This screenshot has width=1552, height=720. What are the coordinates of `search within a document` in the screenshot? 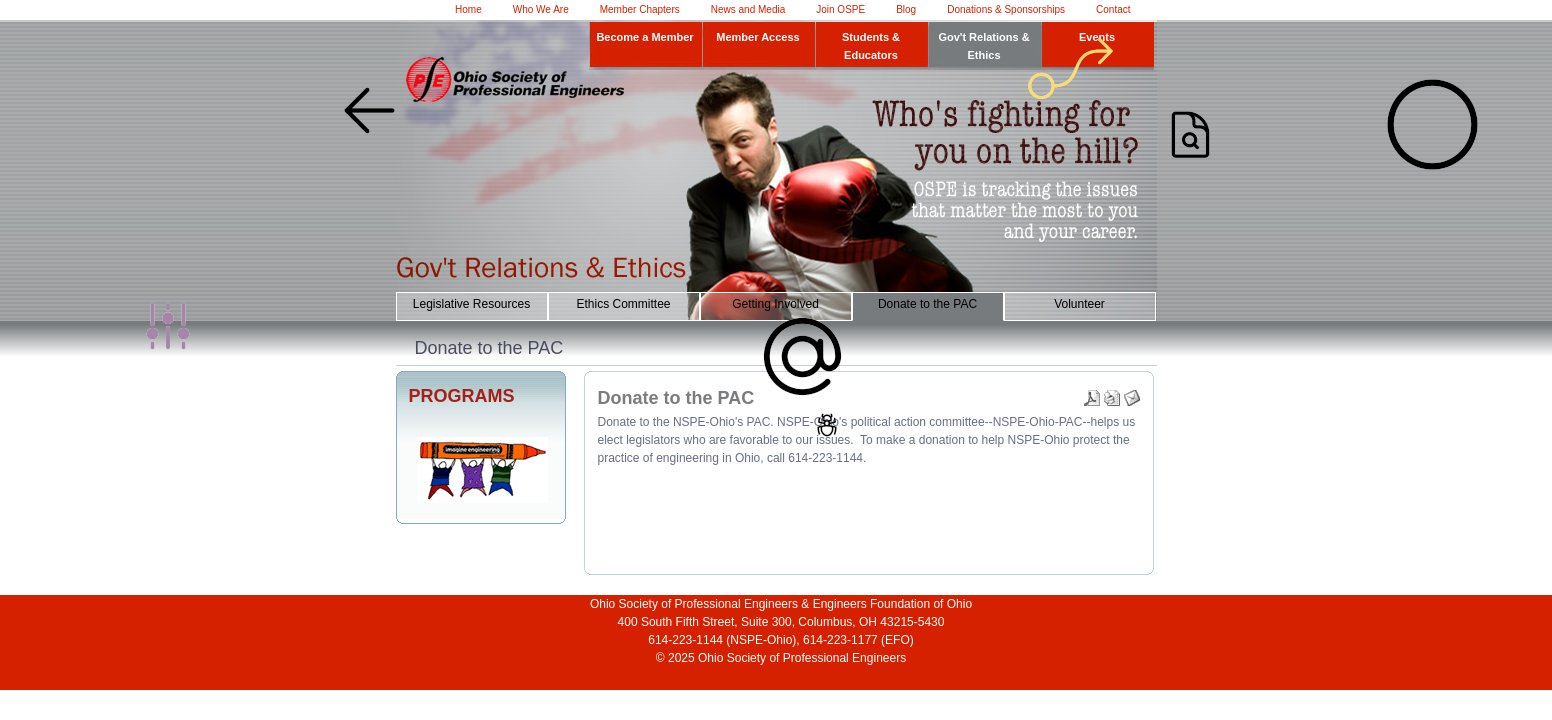 It's located at (1190, 135).